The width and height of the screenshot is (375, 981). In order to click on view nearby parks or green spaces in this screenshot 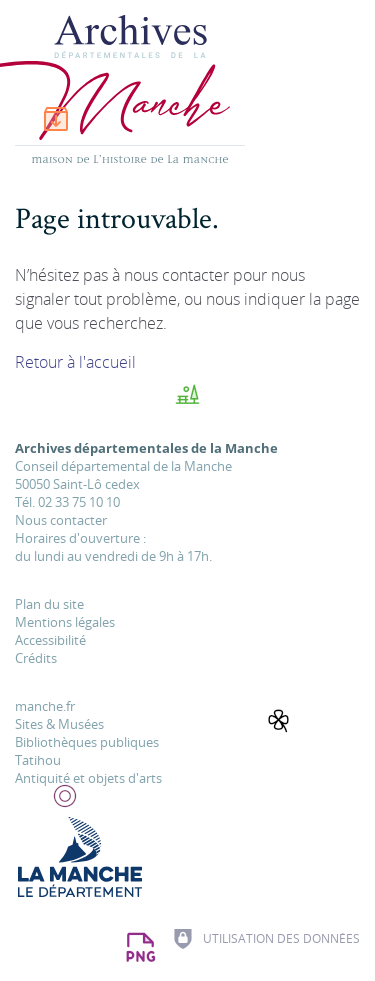, I will do `click(187, 395)`.